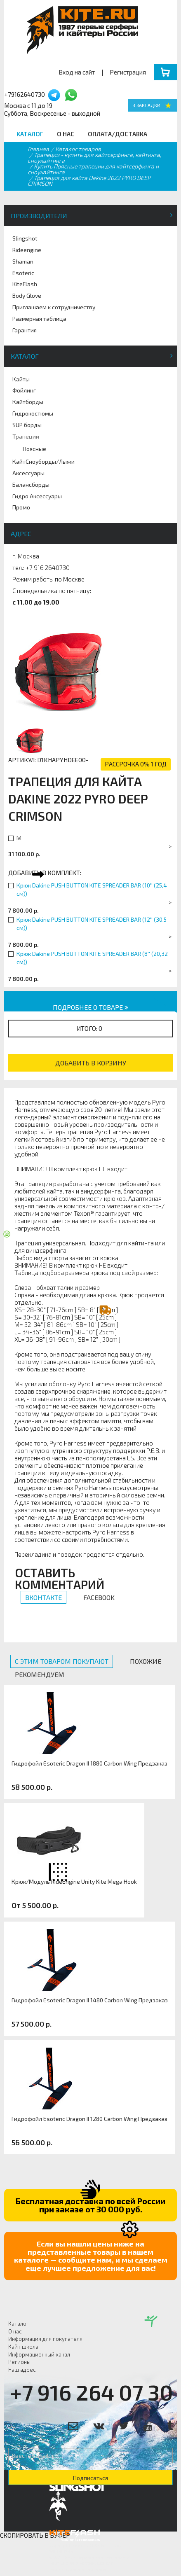 This screenshot has height=2576, width=181. What do you see at coordinates (90, 2189) in the screenshot?
I see `enable sign language interpretation` at bounding box center [90, 2189].